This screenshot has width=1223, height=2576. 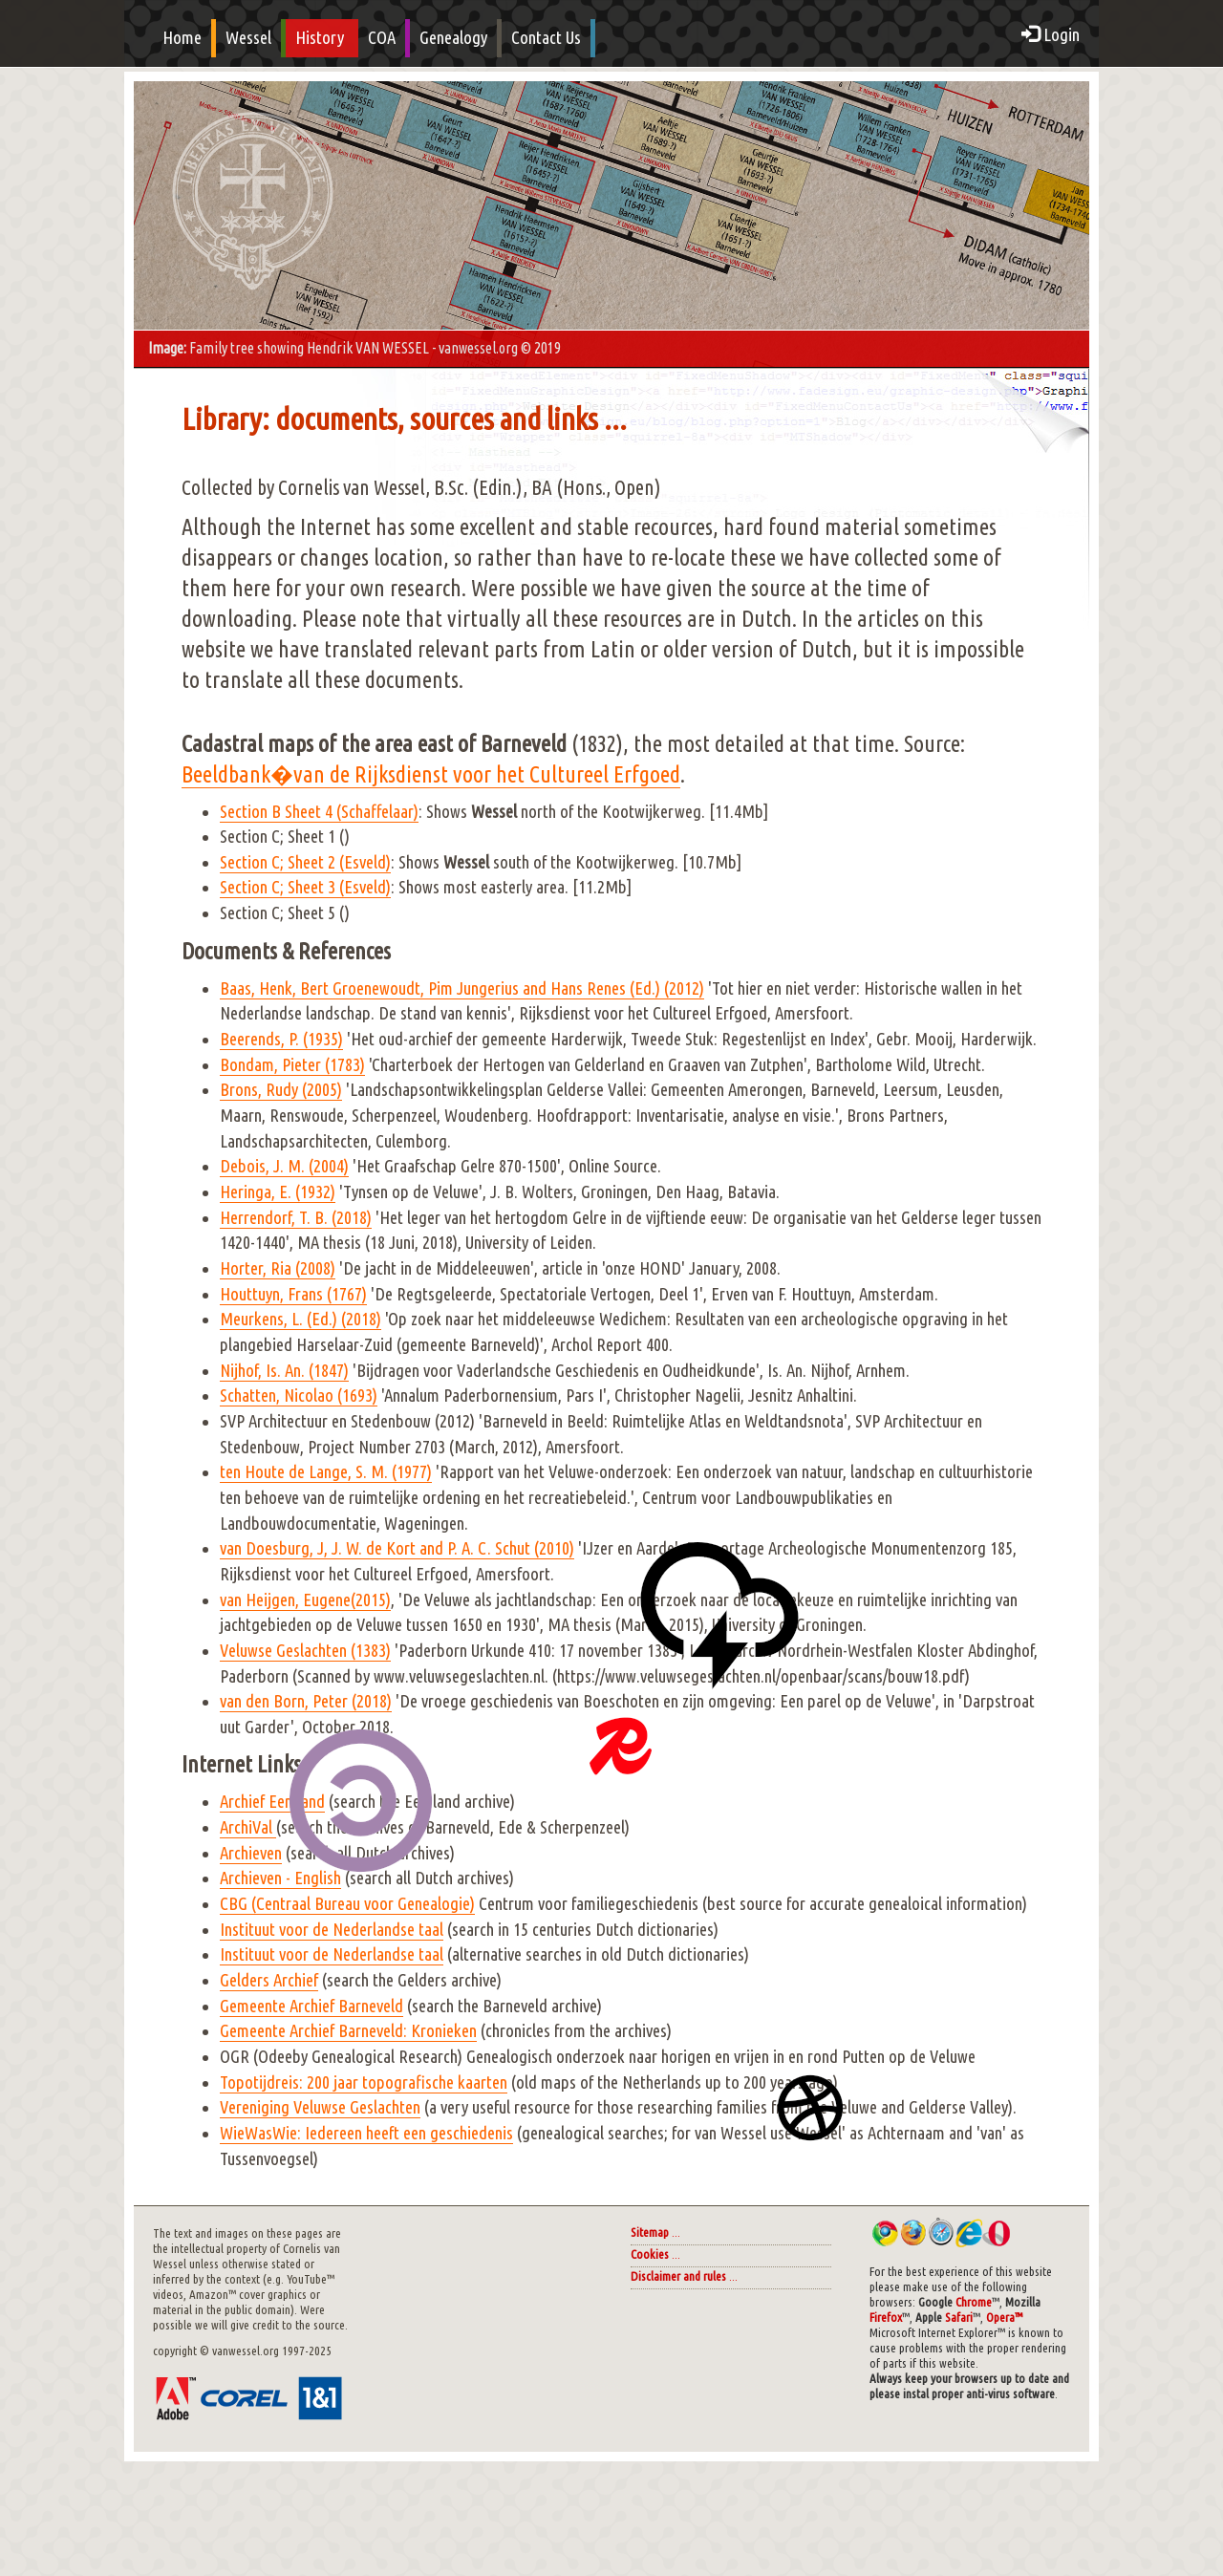 I want to click on indicates copyleft licensing for content or software, so click(x=360, y=1800).